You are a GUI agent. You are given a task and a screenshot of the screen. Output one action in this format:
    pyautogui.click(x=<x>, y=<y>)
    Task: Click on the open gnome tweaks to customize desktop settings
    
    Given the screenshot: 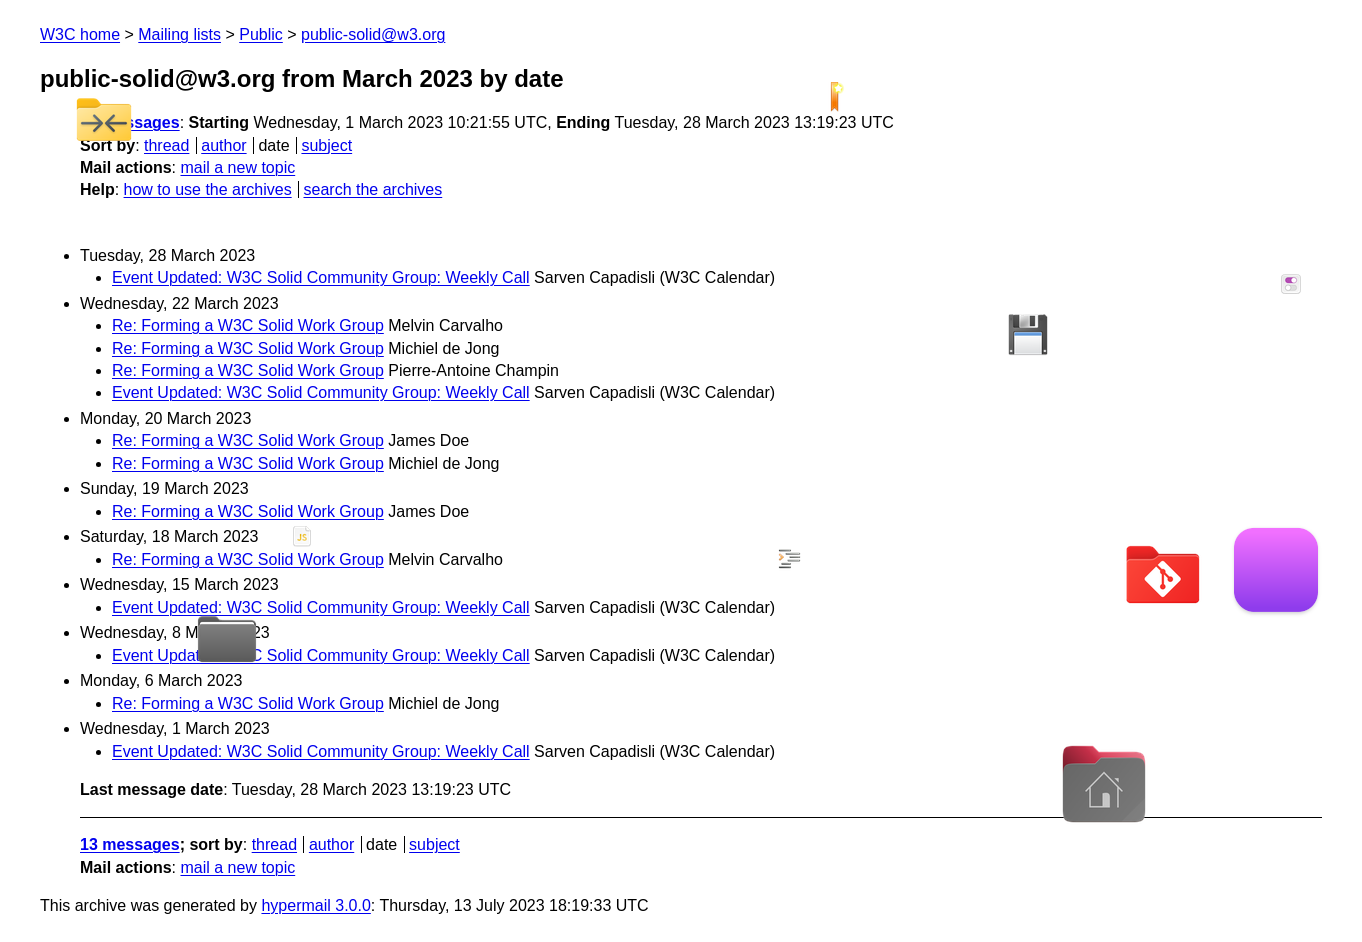 What is the action you would take?
    pyautogui.click(x=1291, y=284)
    